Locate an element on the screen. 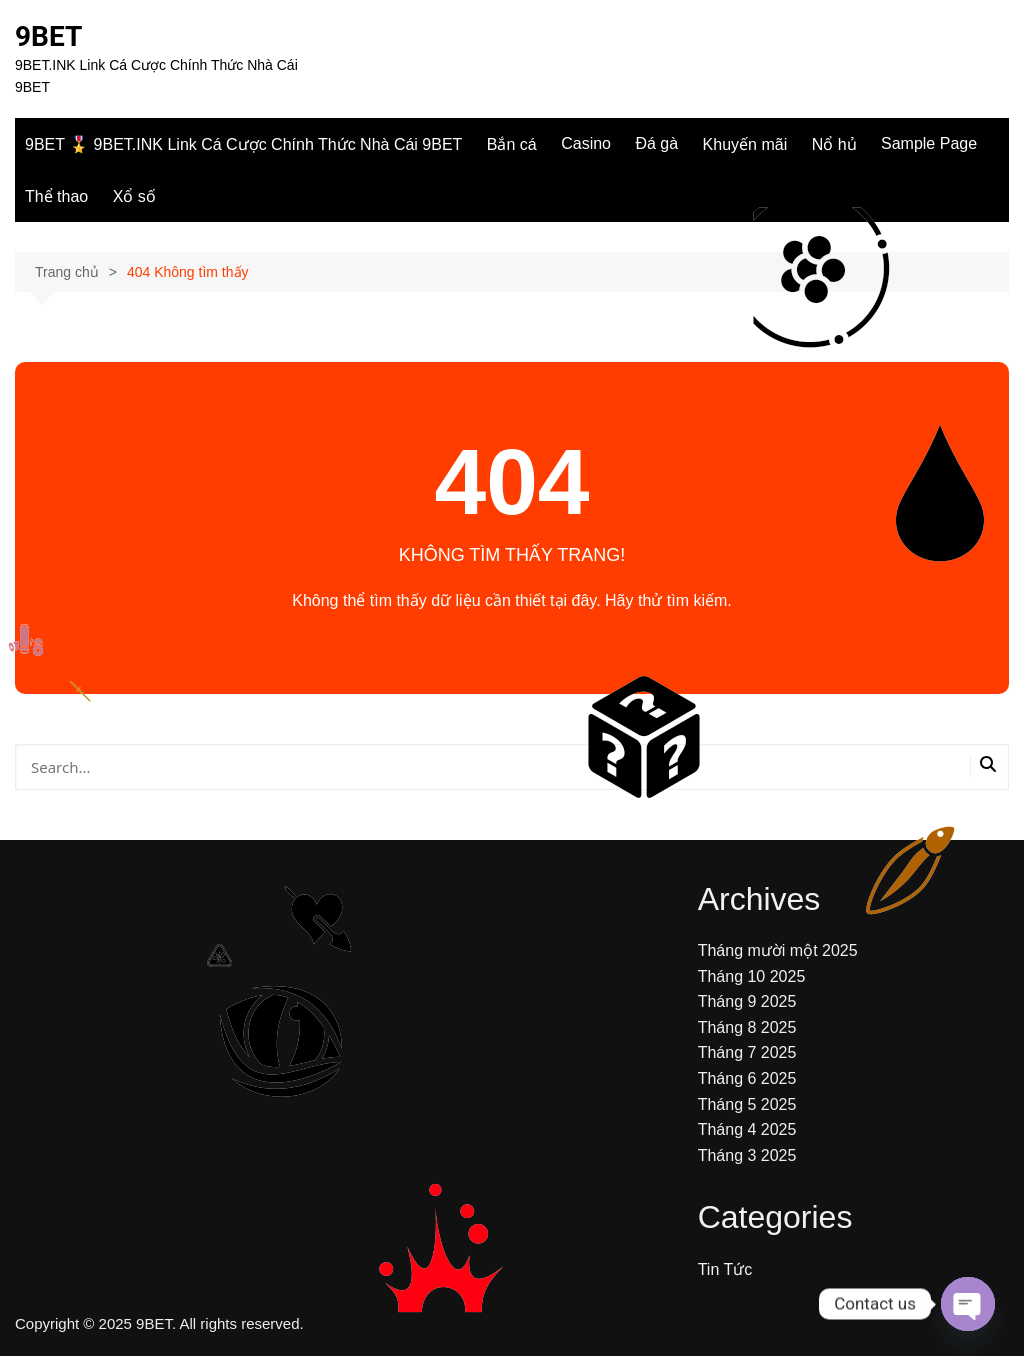 The height and width of the screenshot is (1356, 1024). indicates early stage or growth phase in a game is located at coordinates (910, 868).